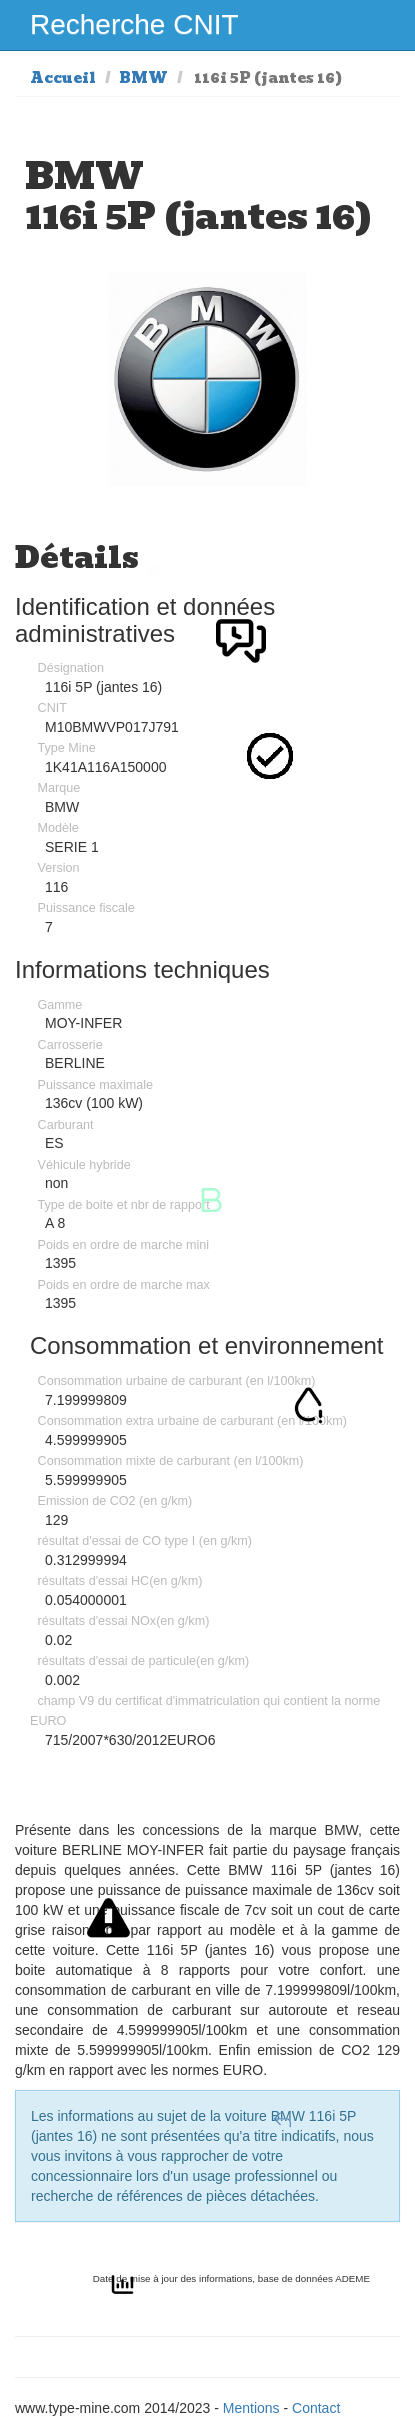 The height and width of the screenshot is (2428, 415). Describe the element at coordinates (282, 2120) in the screenshot. I see `reply to a message or comment` at that location.